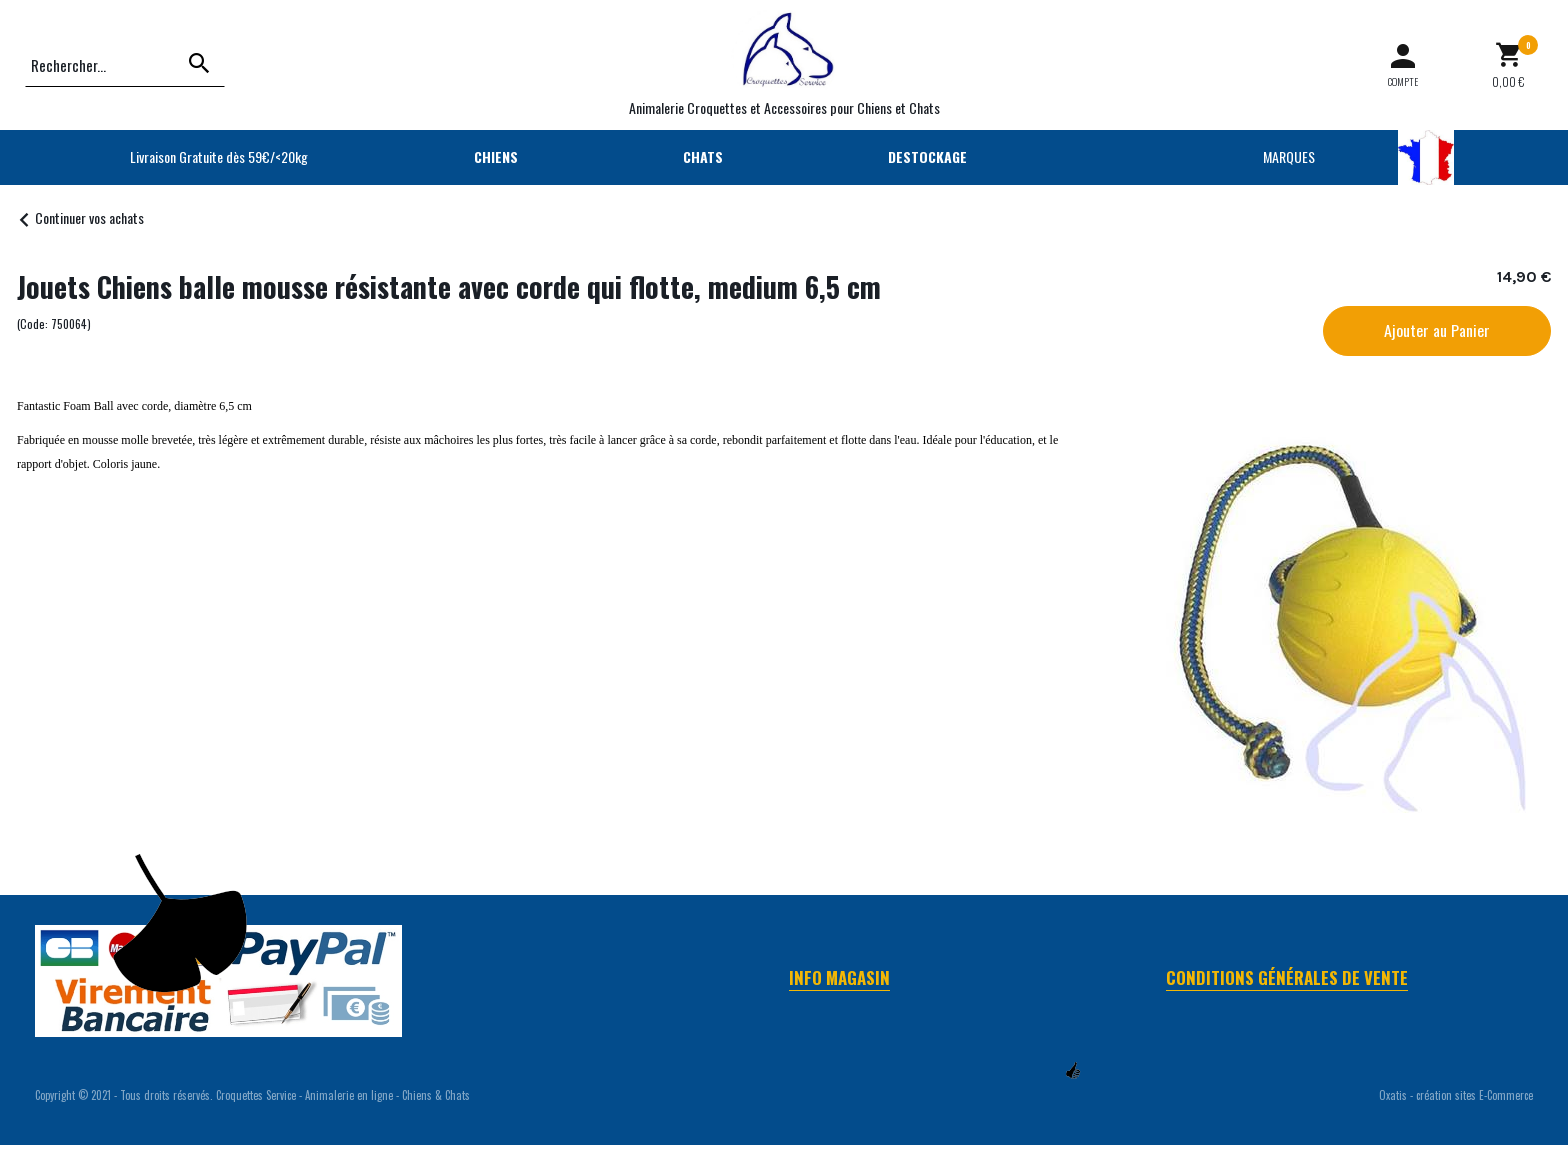 The image size is (1568, 1154). What do you see at coordinates (180, 923) in the screenshot?
I see `nature or botanical category indicator` at bounding box center [180, 923].